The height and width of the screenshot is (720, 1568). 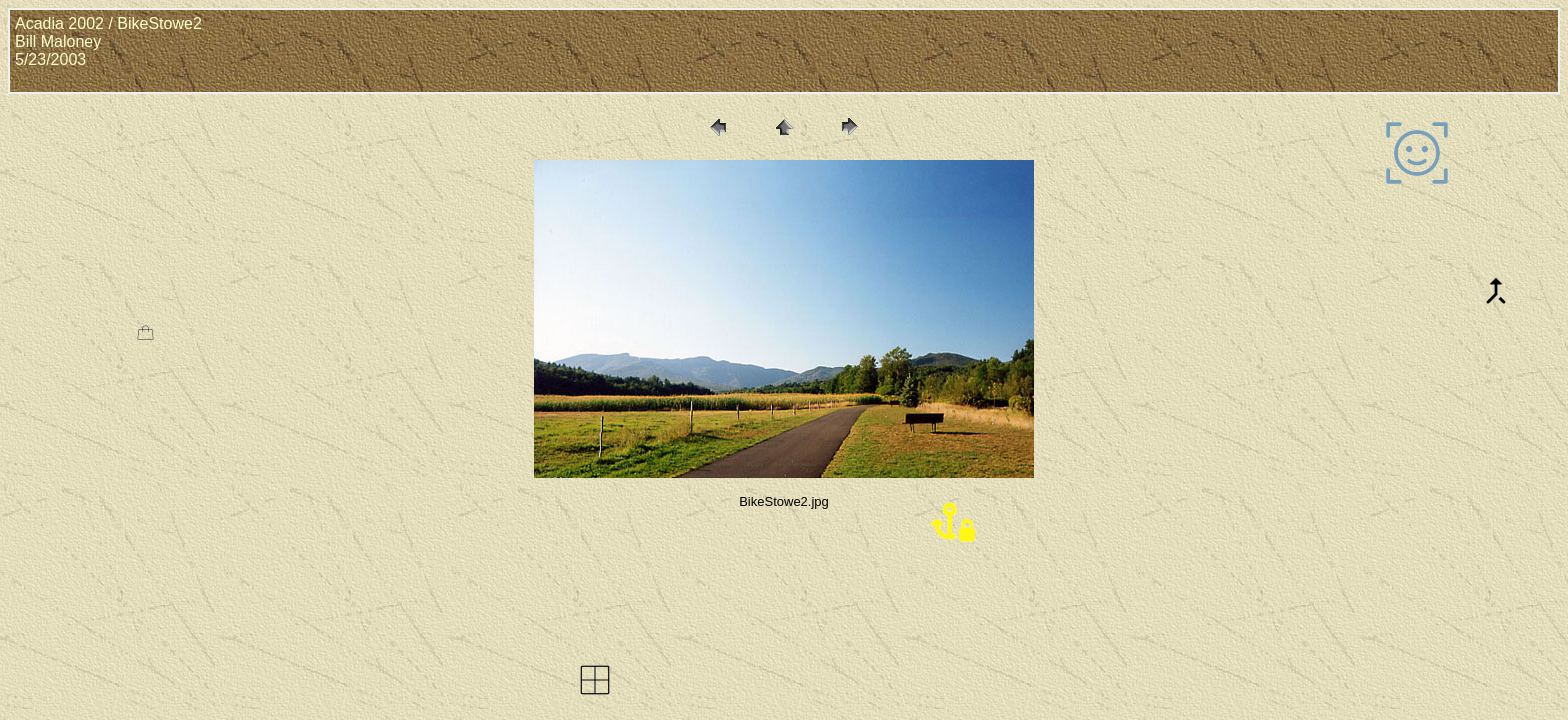 I want to click on scan face to unlock or authenticate, so click(x=1417, y=153).